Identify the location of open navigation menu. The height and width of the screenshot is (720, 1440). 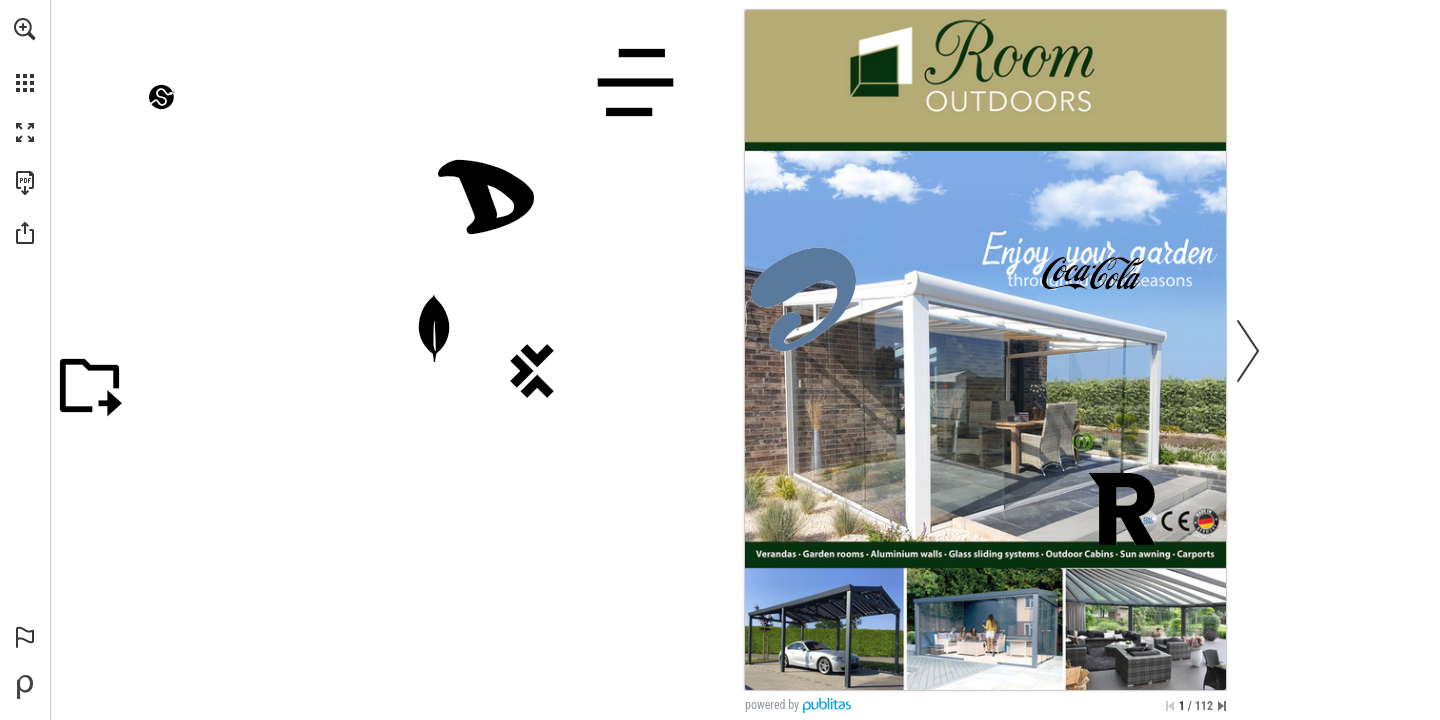
(635, 82).